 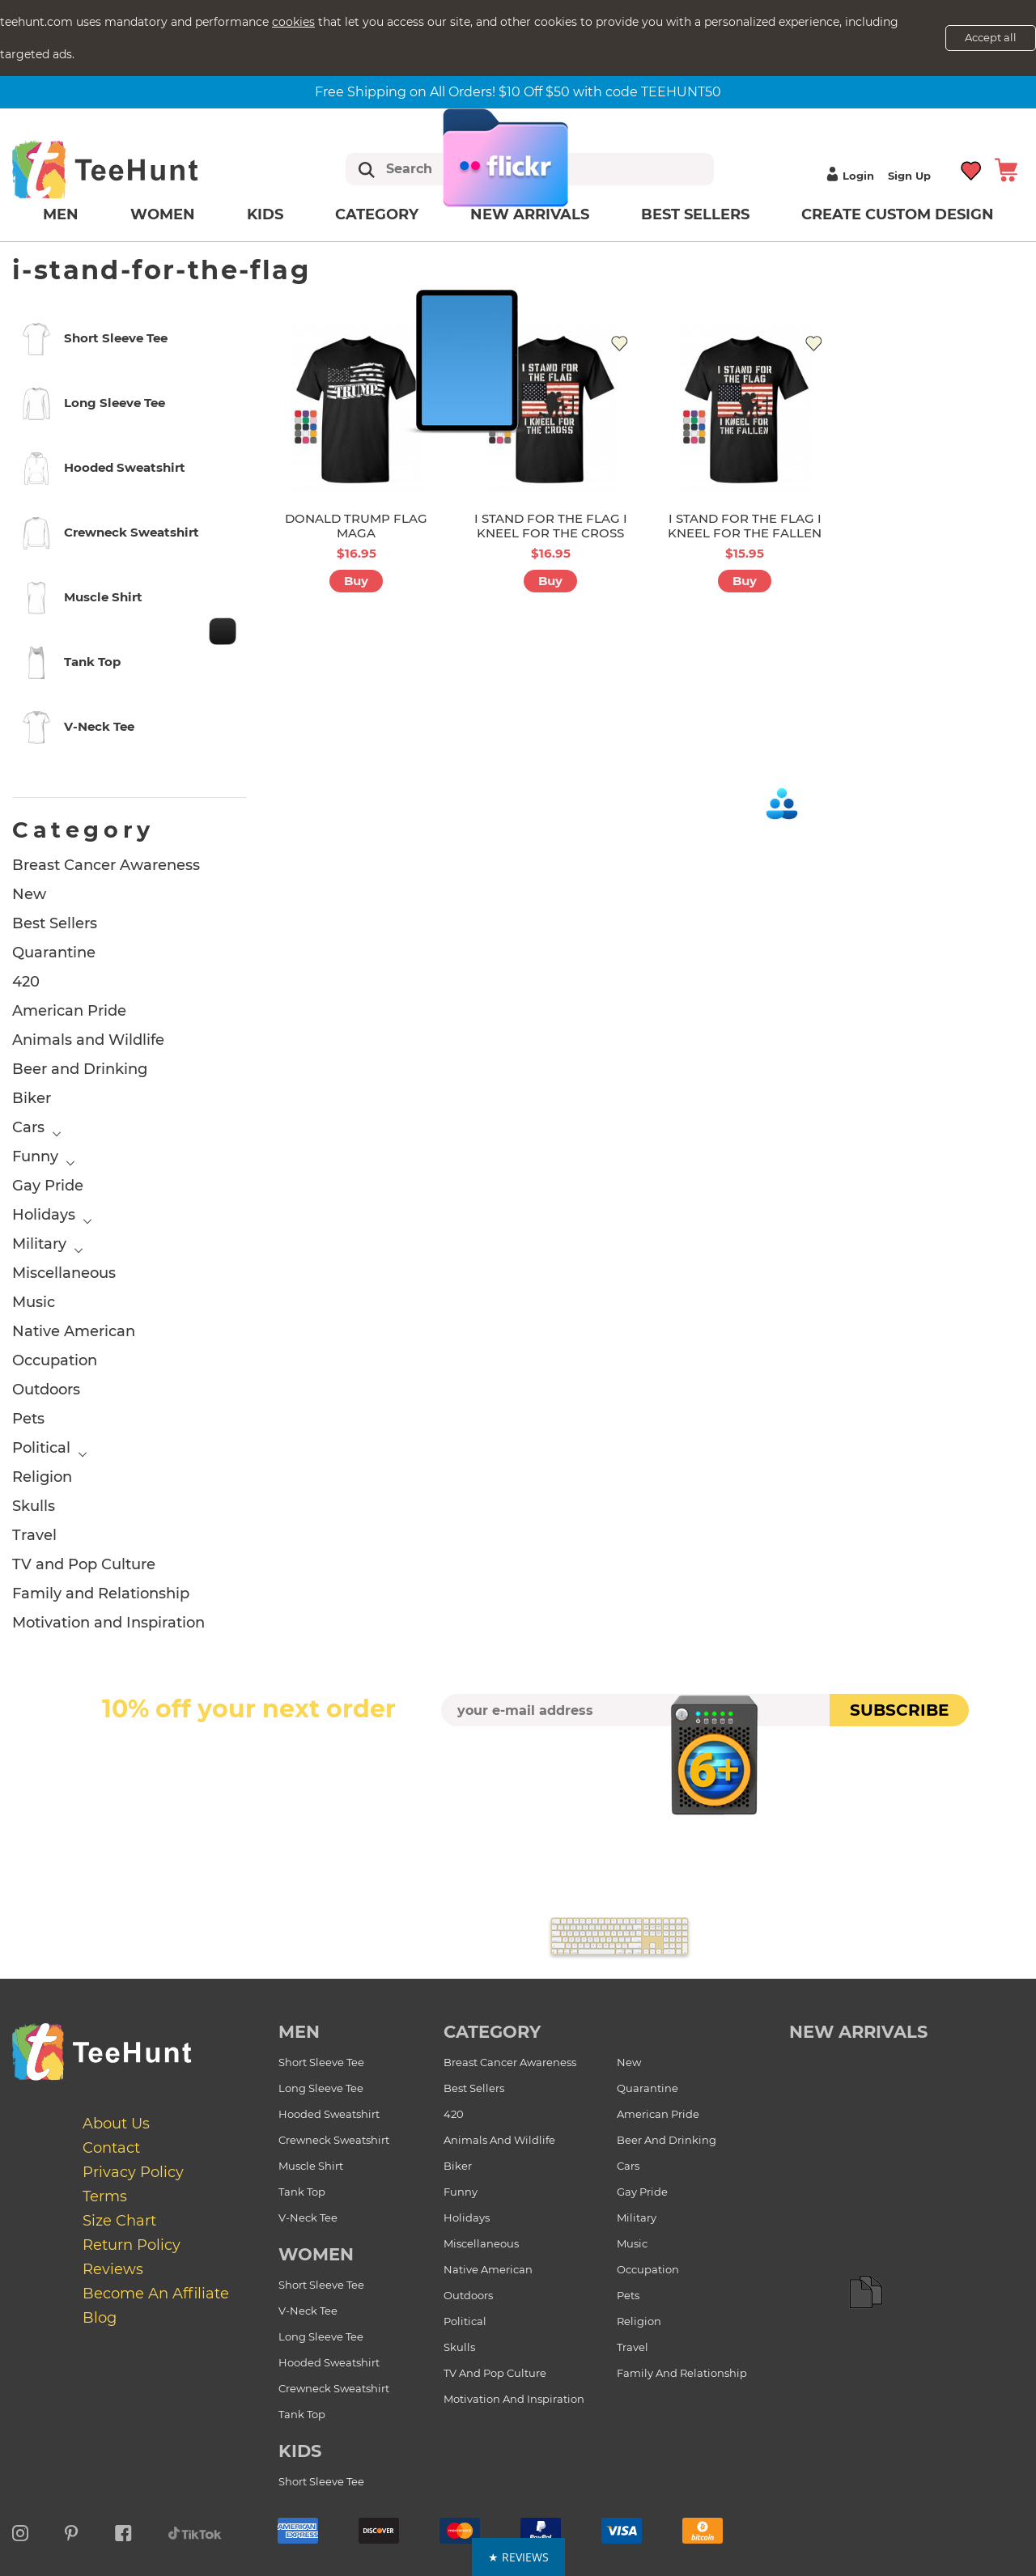 What do you see at coordinates (467, 362) in the screenshot?
I see `iPad Air M2 device icon` at bounding box center [467, 362].